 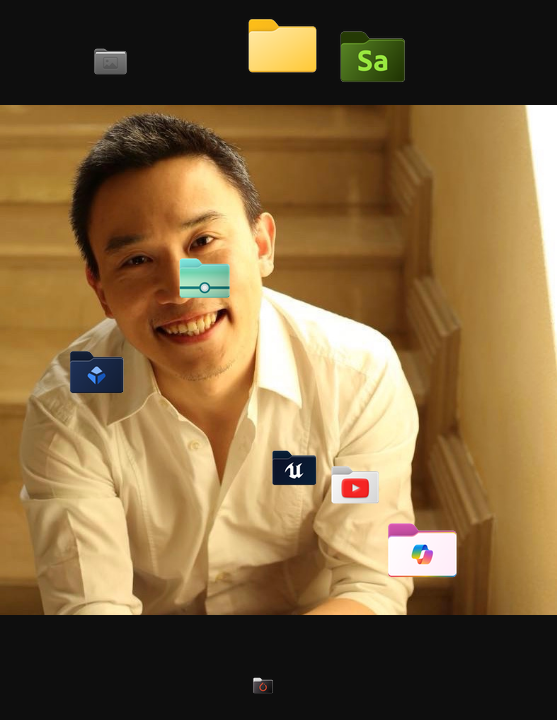 I want to click on folder containing Unreal Engine project files, so click(x=294, y=469).